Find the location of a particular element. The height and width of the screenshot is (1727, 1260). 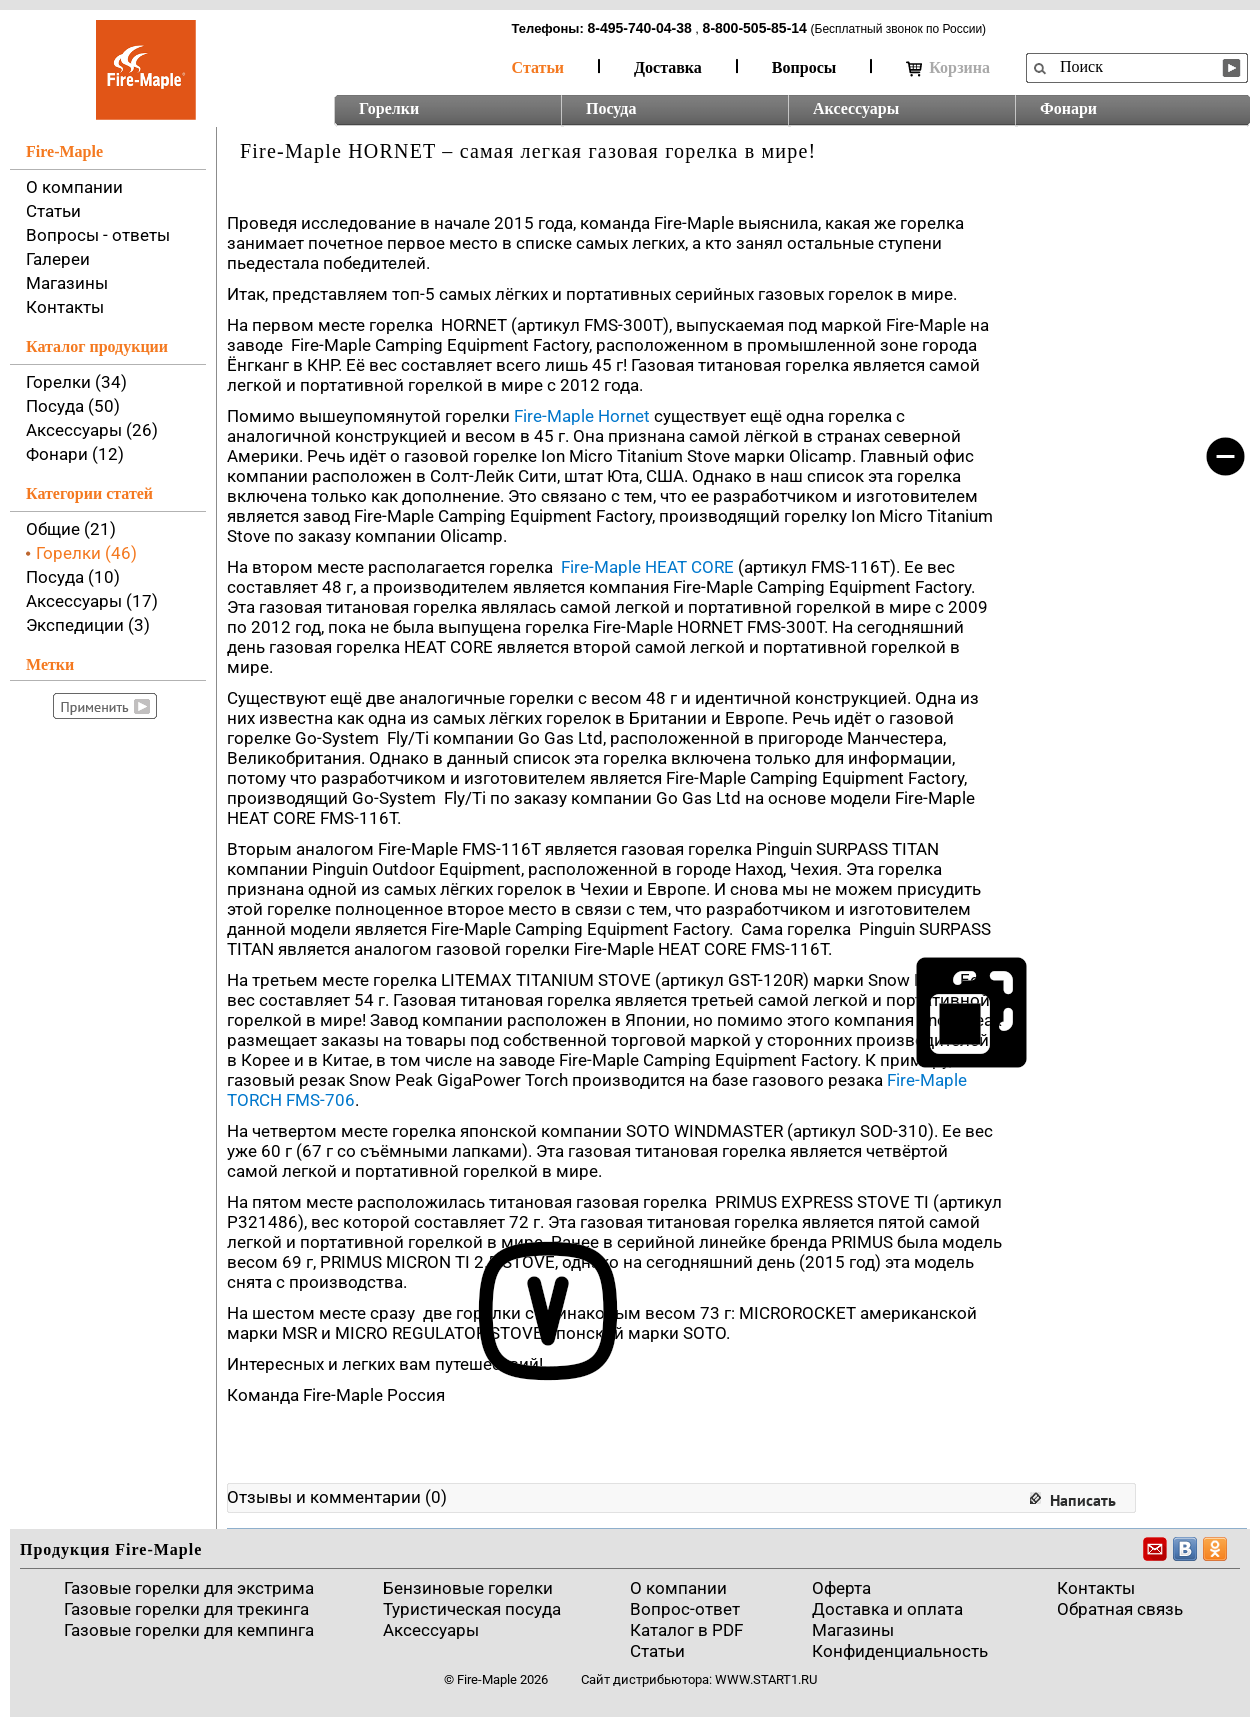

indicates a "v" label or category tag is located at coordinates (548, 1311).